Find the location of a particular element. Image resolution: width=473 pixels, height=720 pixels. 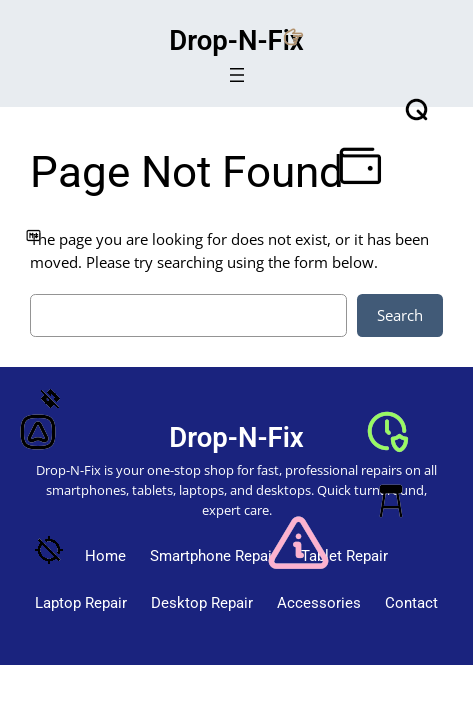

navigate to the next item or step is located at coordinates (293, 37).